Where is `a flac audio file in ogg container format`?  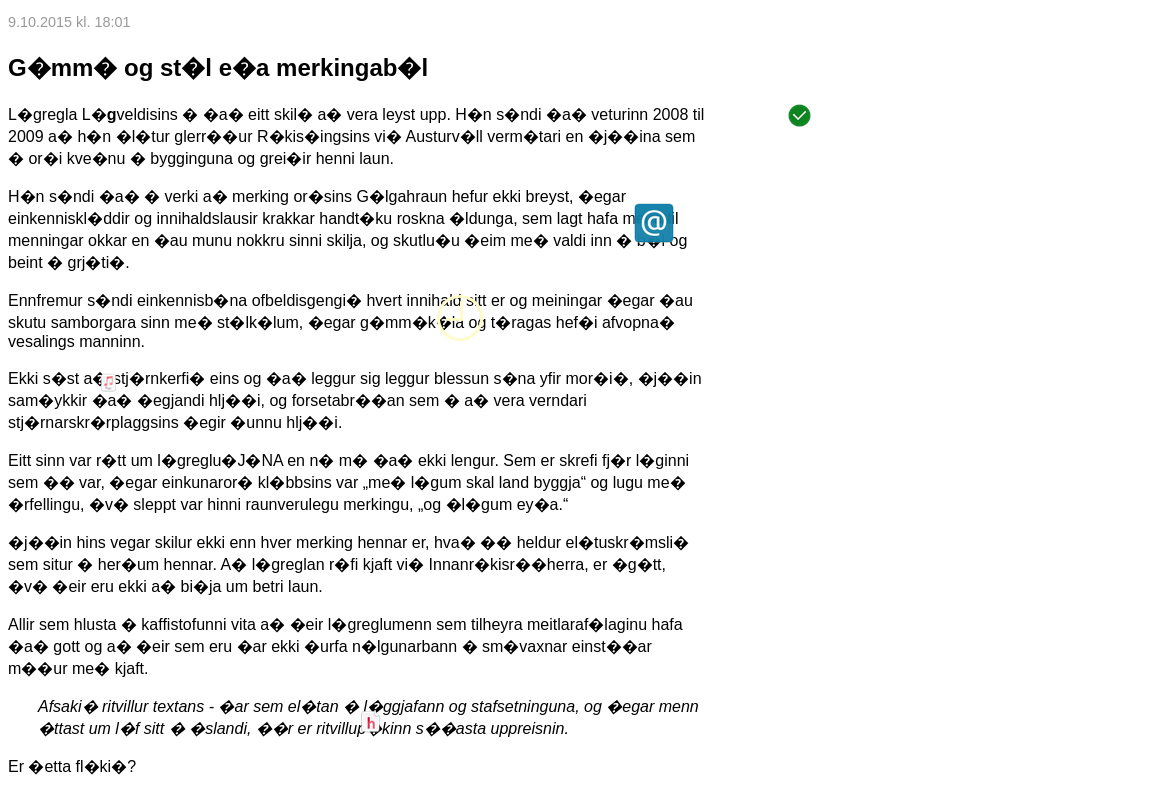
a flac audio file in ogg container format is located at coordinates (108, 382).